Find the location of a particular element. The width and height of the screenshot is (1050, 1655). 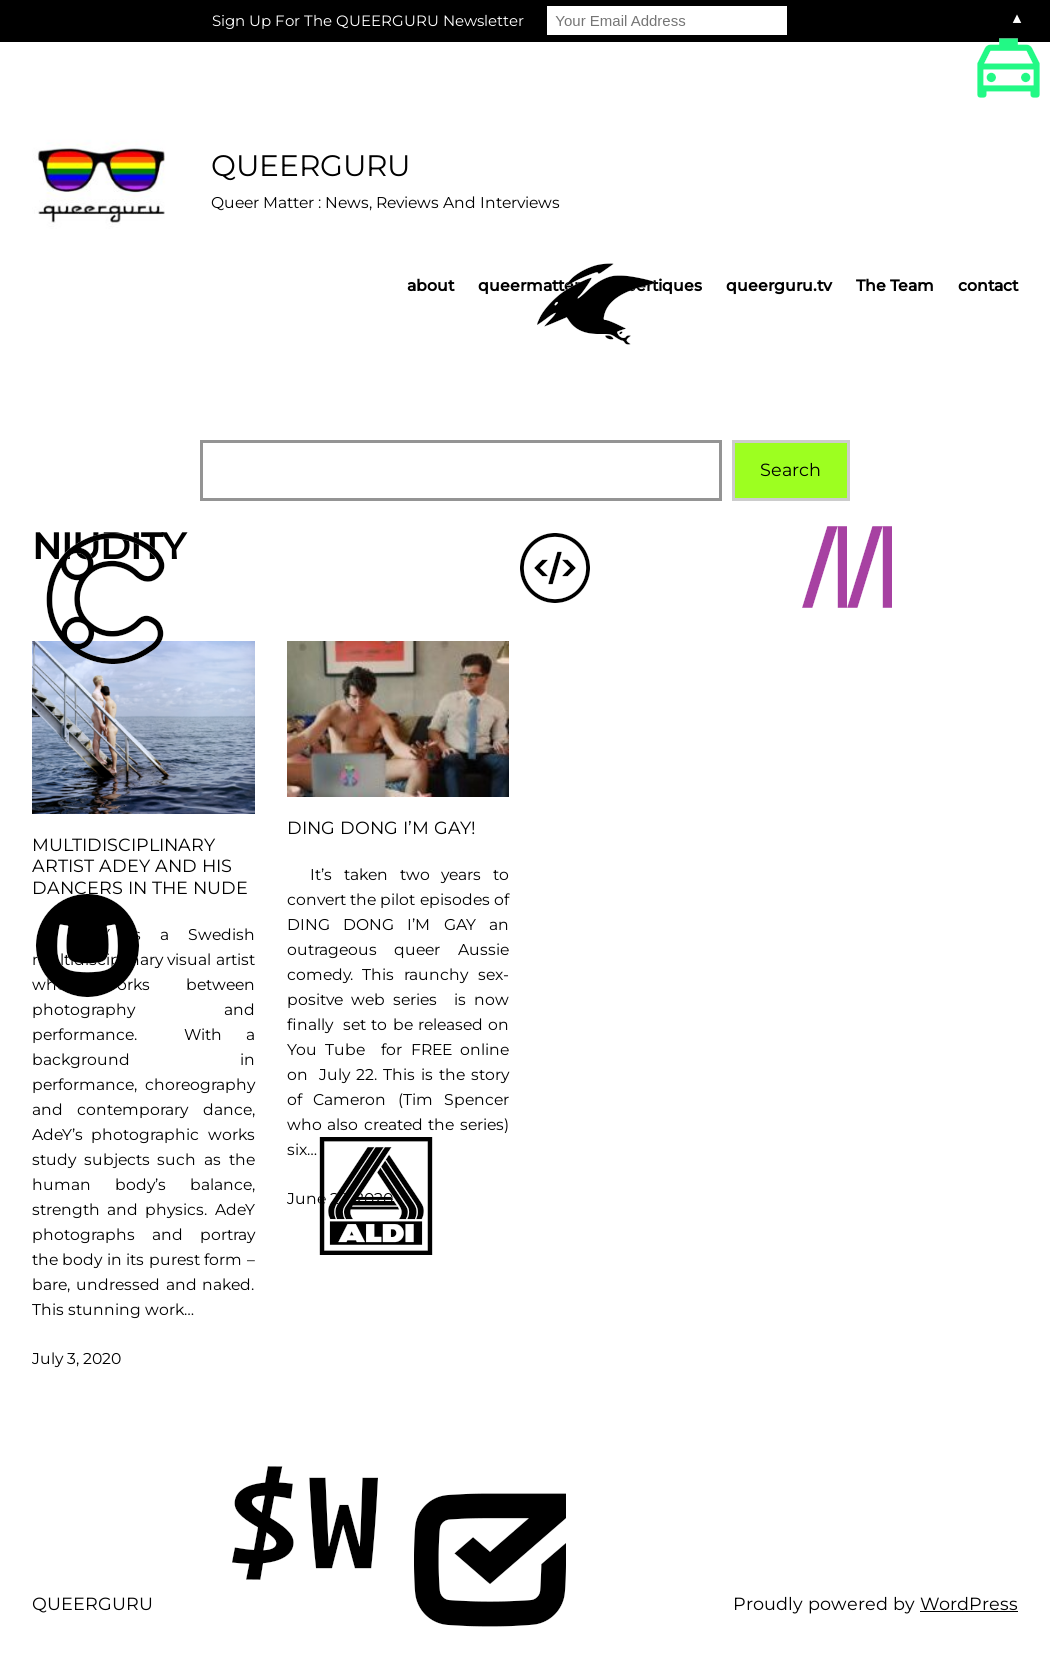

visit MDN Web Docs for developer documentation is located at coordinates (847, 567).